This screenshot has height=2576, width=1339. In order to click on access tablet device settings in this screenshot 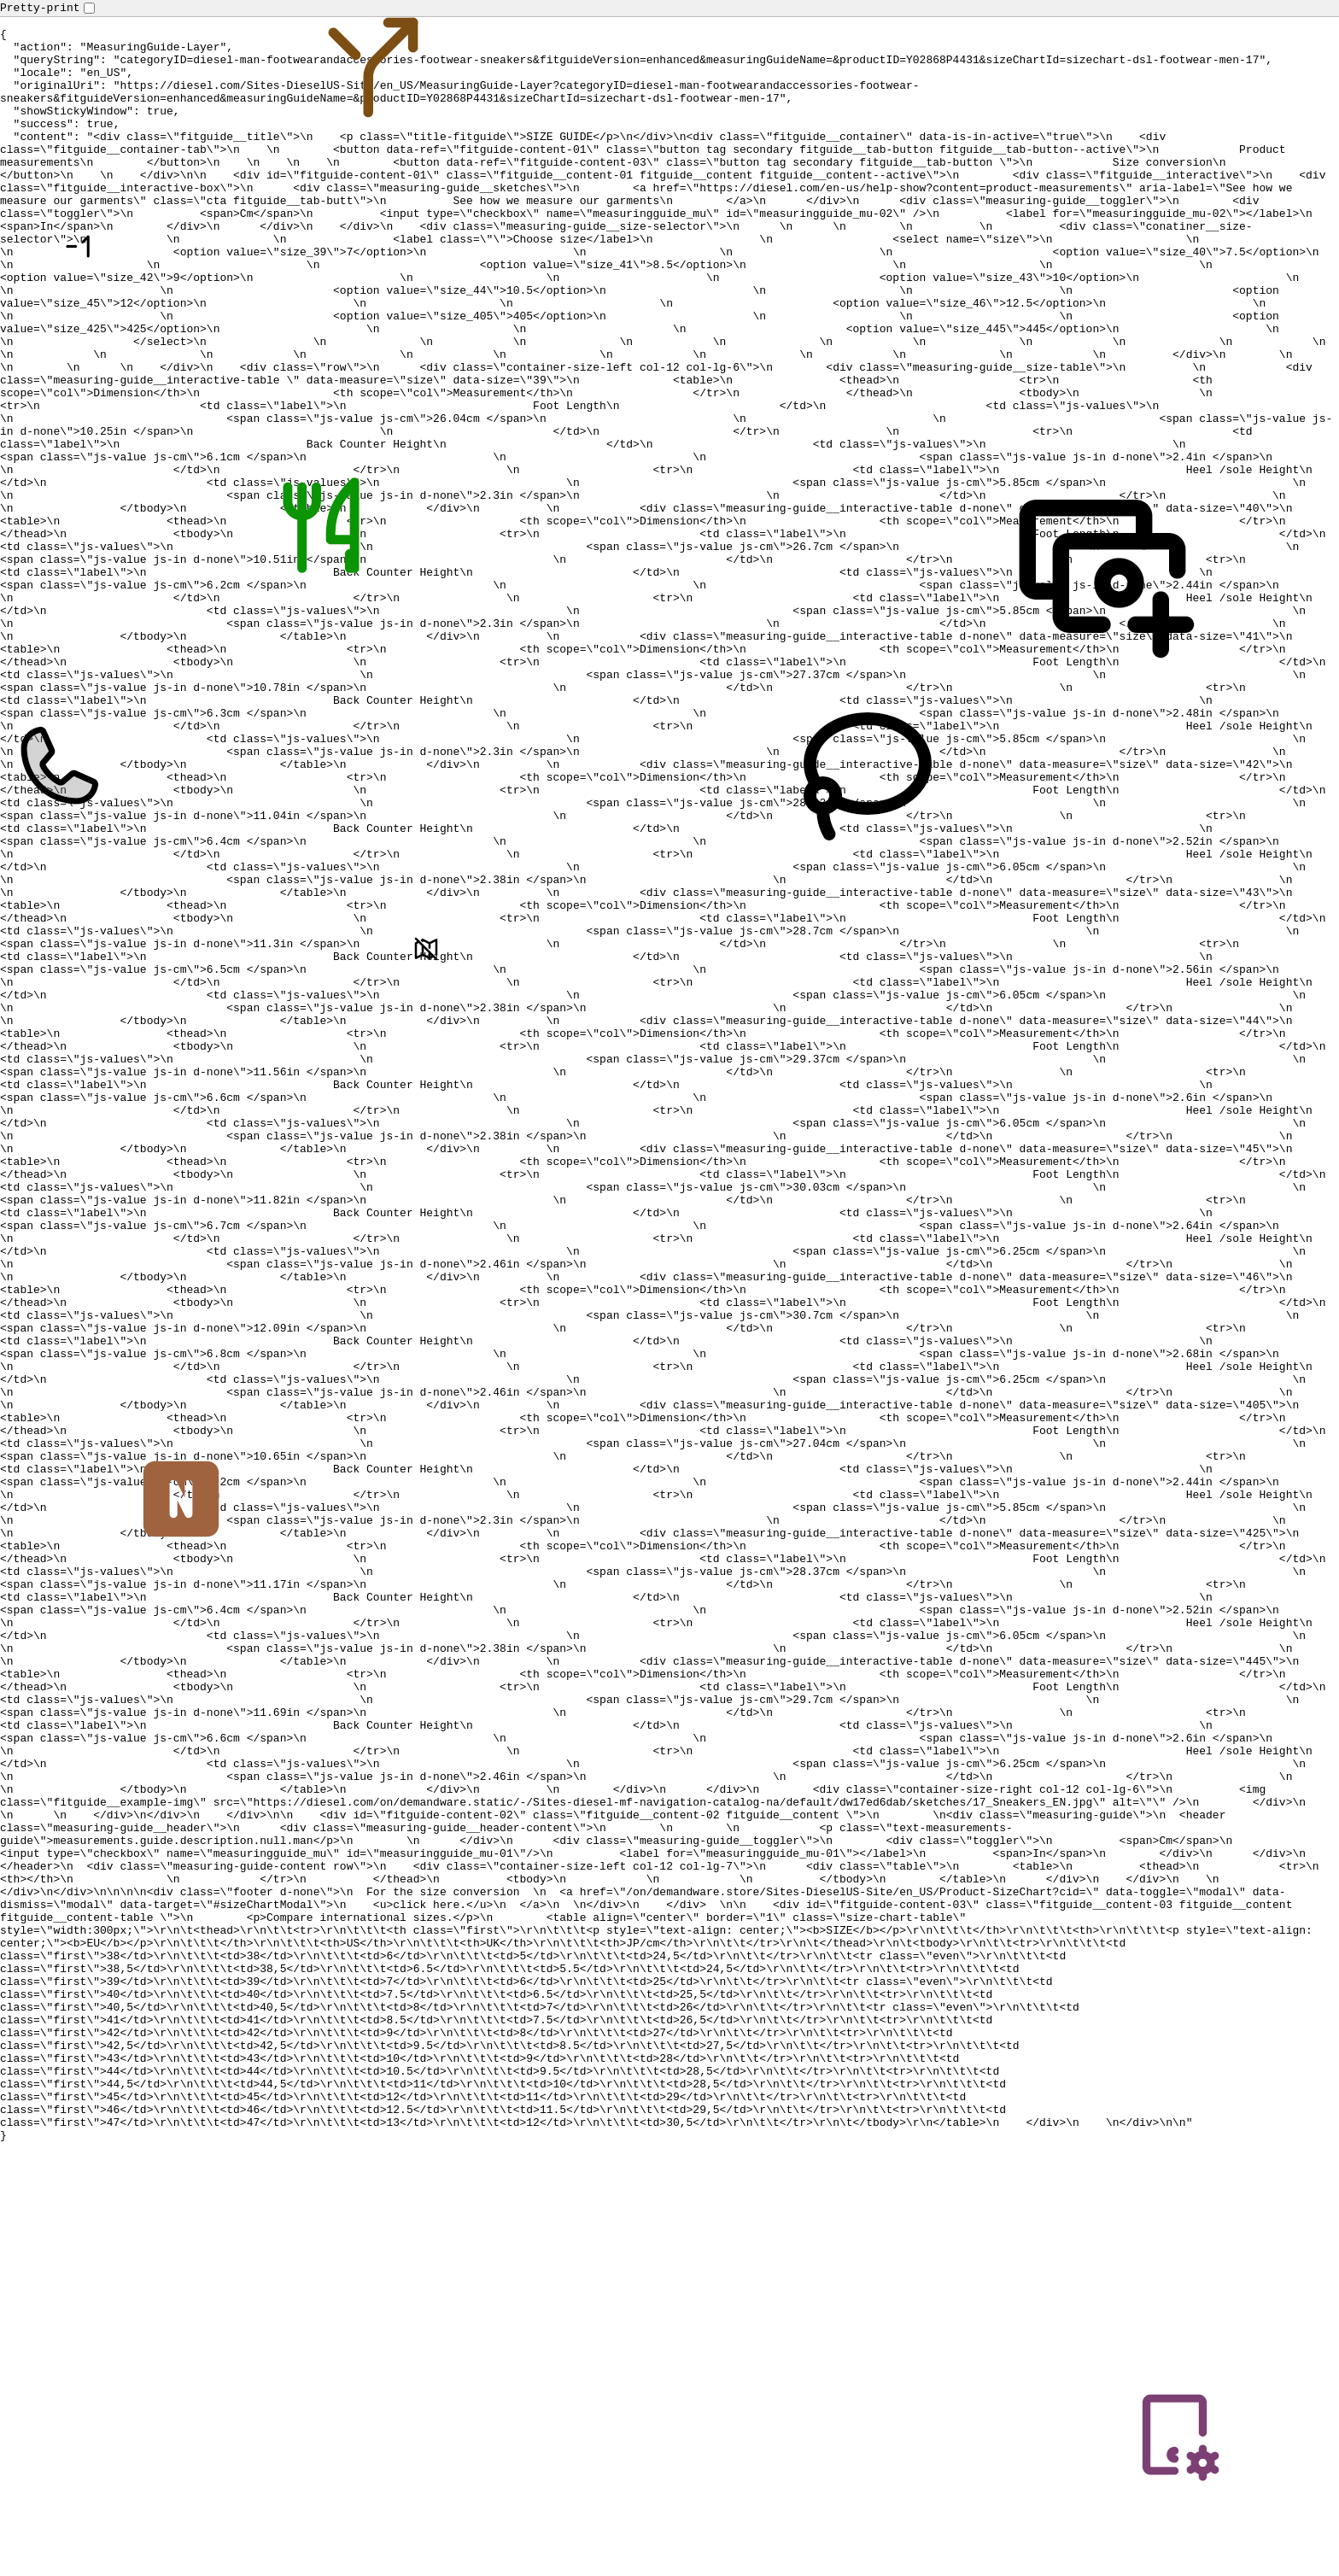, I will do `click(1174, 2434)`.